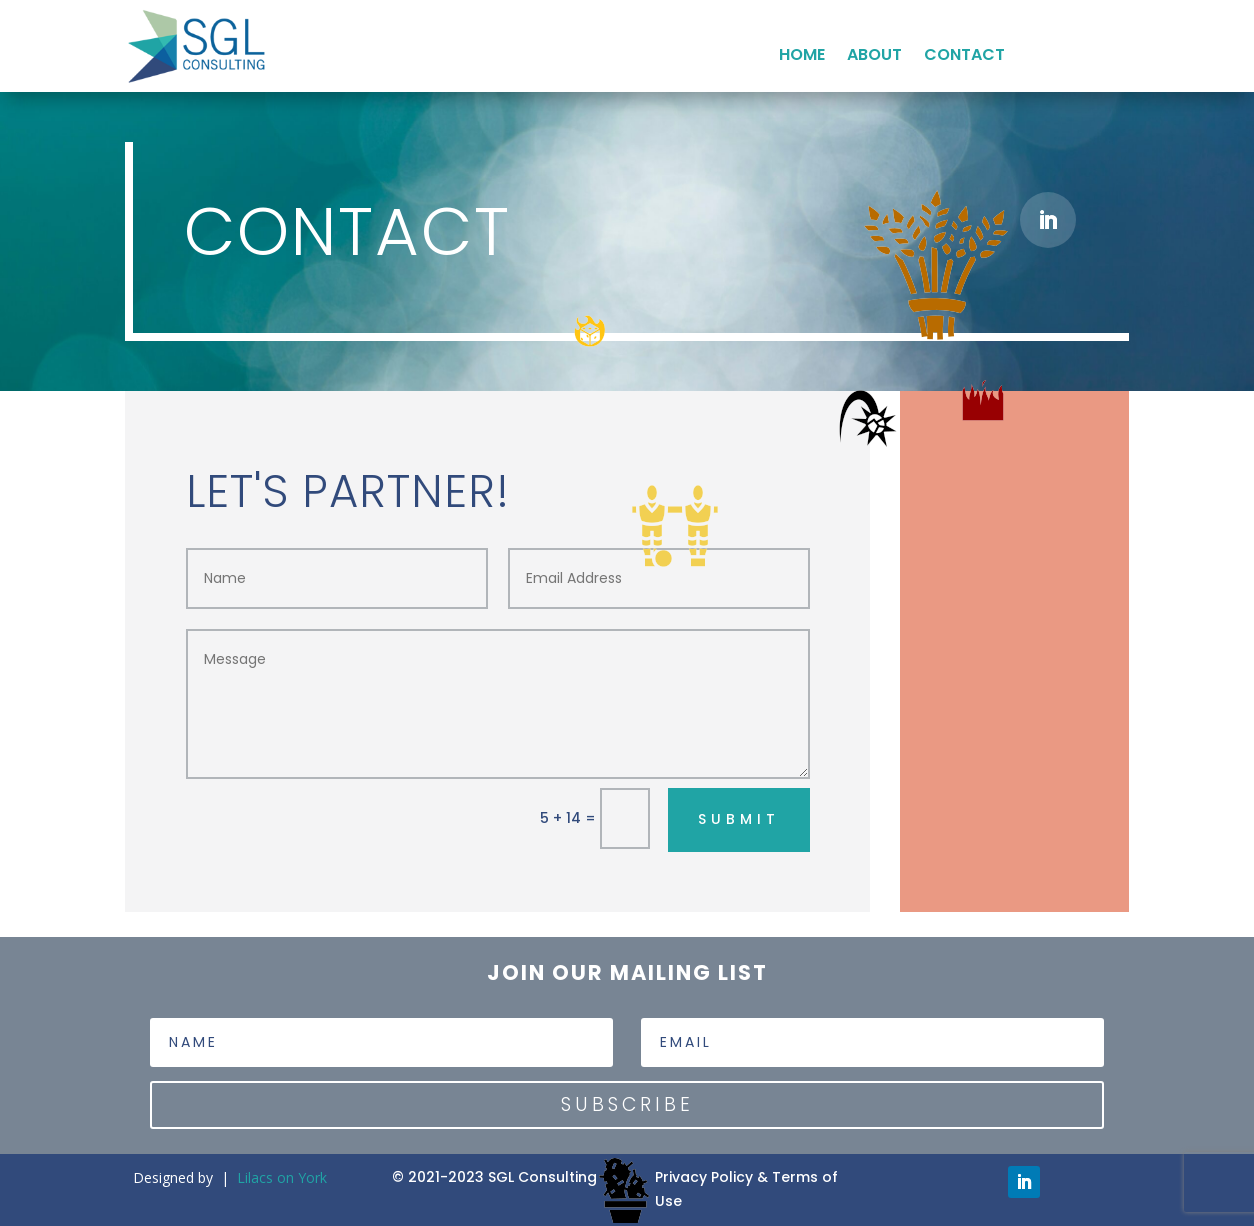  What do you see at coordinates (675, 526) in the screenshot?
I see `access foosball or table football game` at bounding box center [675, 526].